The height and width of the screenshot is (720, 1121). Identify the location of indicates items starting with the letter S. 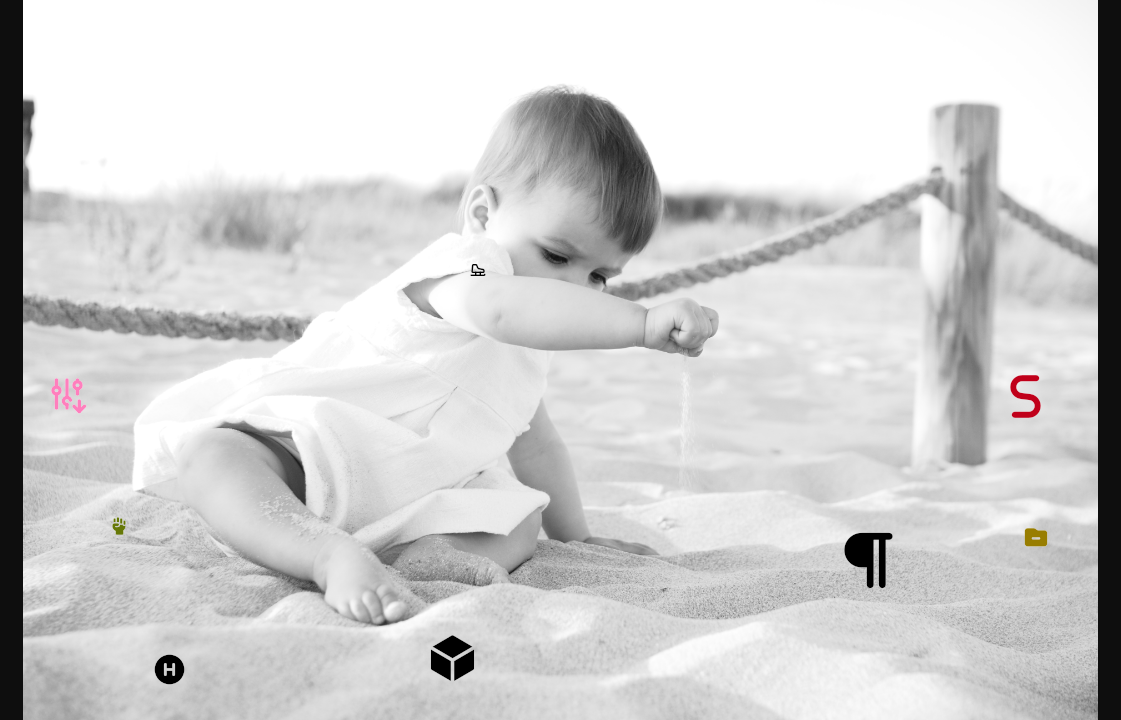
(1025, 396).